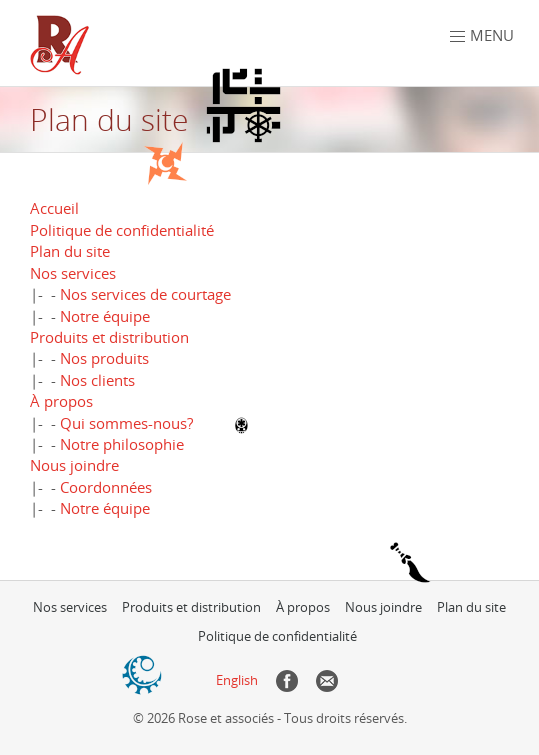 This screenshot has width=539, height=755. What do you see at coordinates (241, 425) in the screenshot?
I see `indicates a freeze or stun status effect in gameplay` at bounding box center [241, 425].